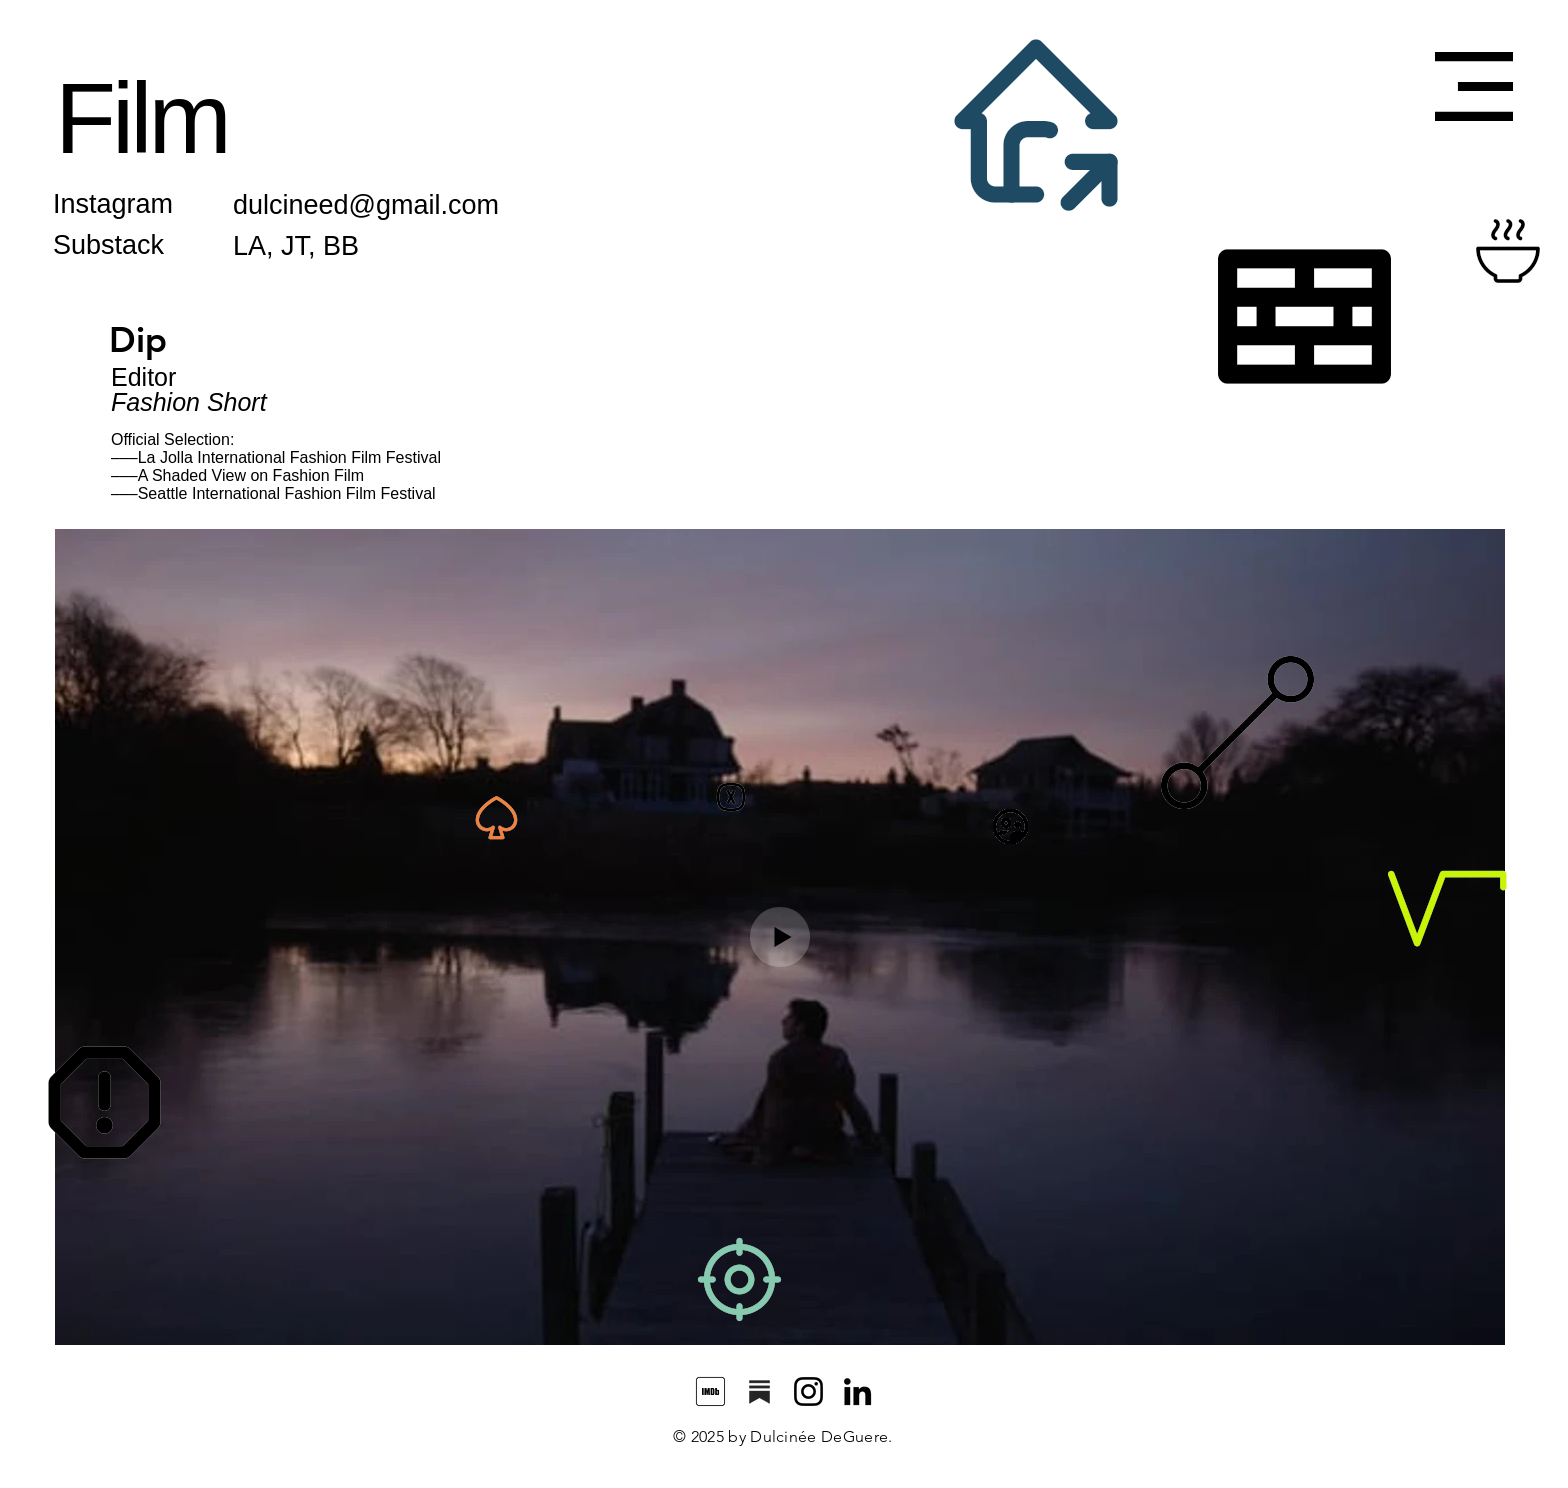  Describe the element at coordinates (731, 797) in the screenshot. I see `close or dismiss a dialog` at that location.